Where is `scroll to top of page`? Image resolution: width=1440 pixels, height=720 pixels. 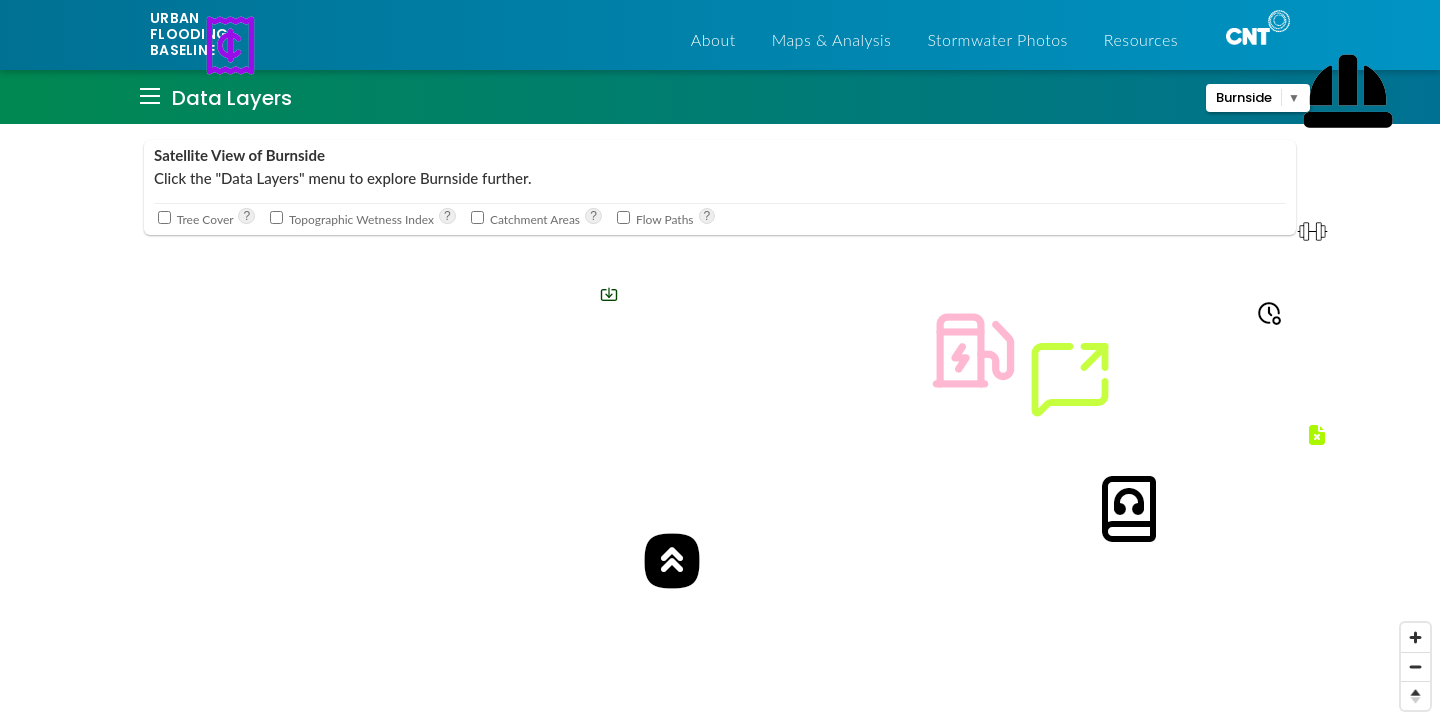 scroll to top of page is located at coordinates (672, 561).